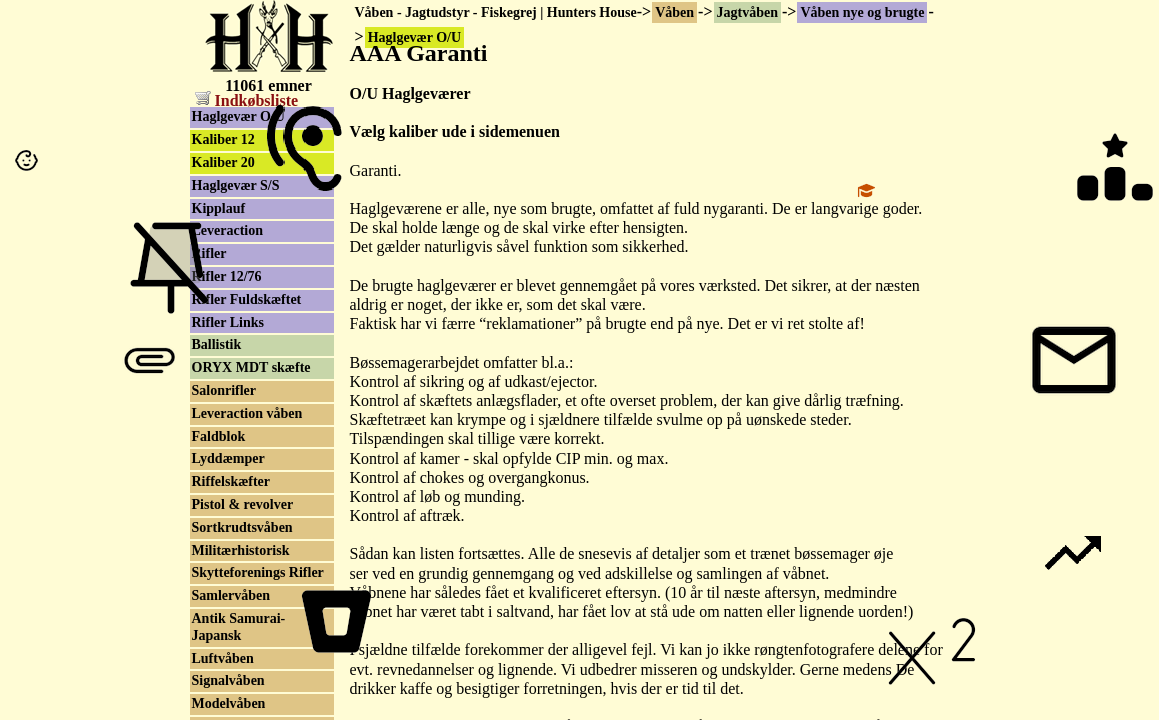  I want to click on access hearing or audio accessibility settings, so click(304, 148).